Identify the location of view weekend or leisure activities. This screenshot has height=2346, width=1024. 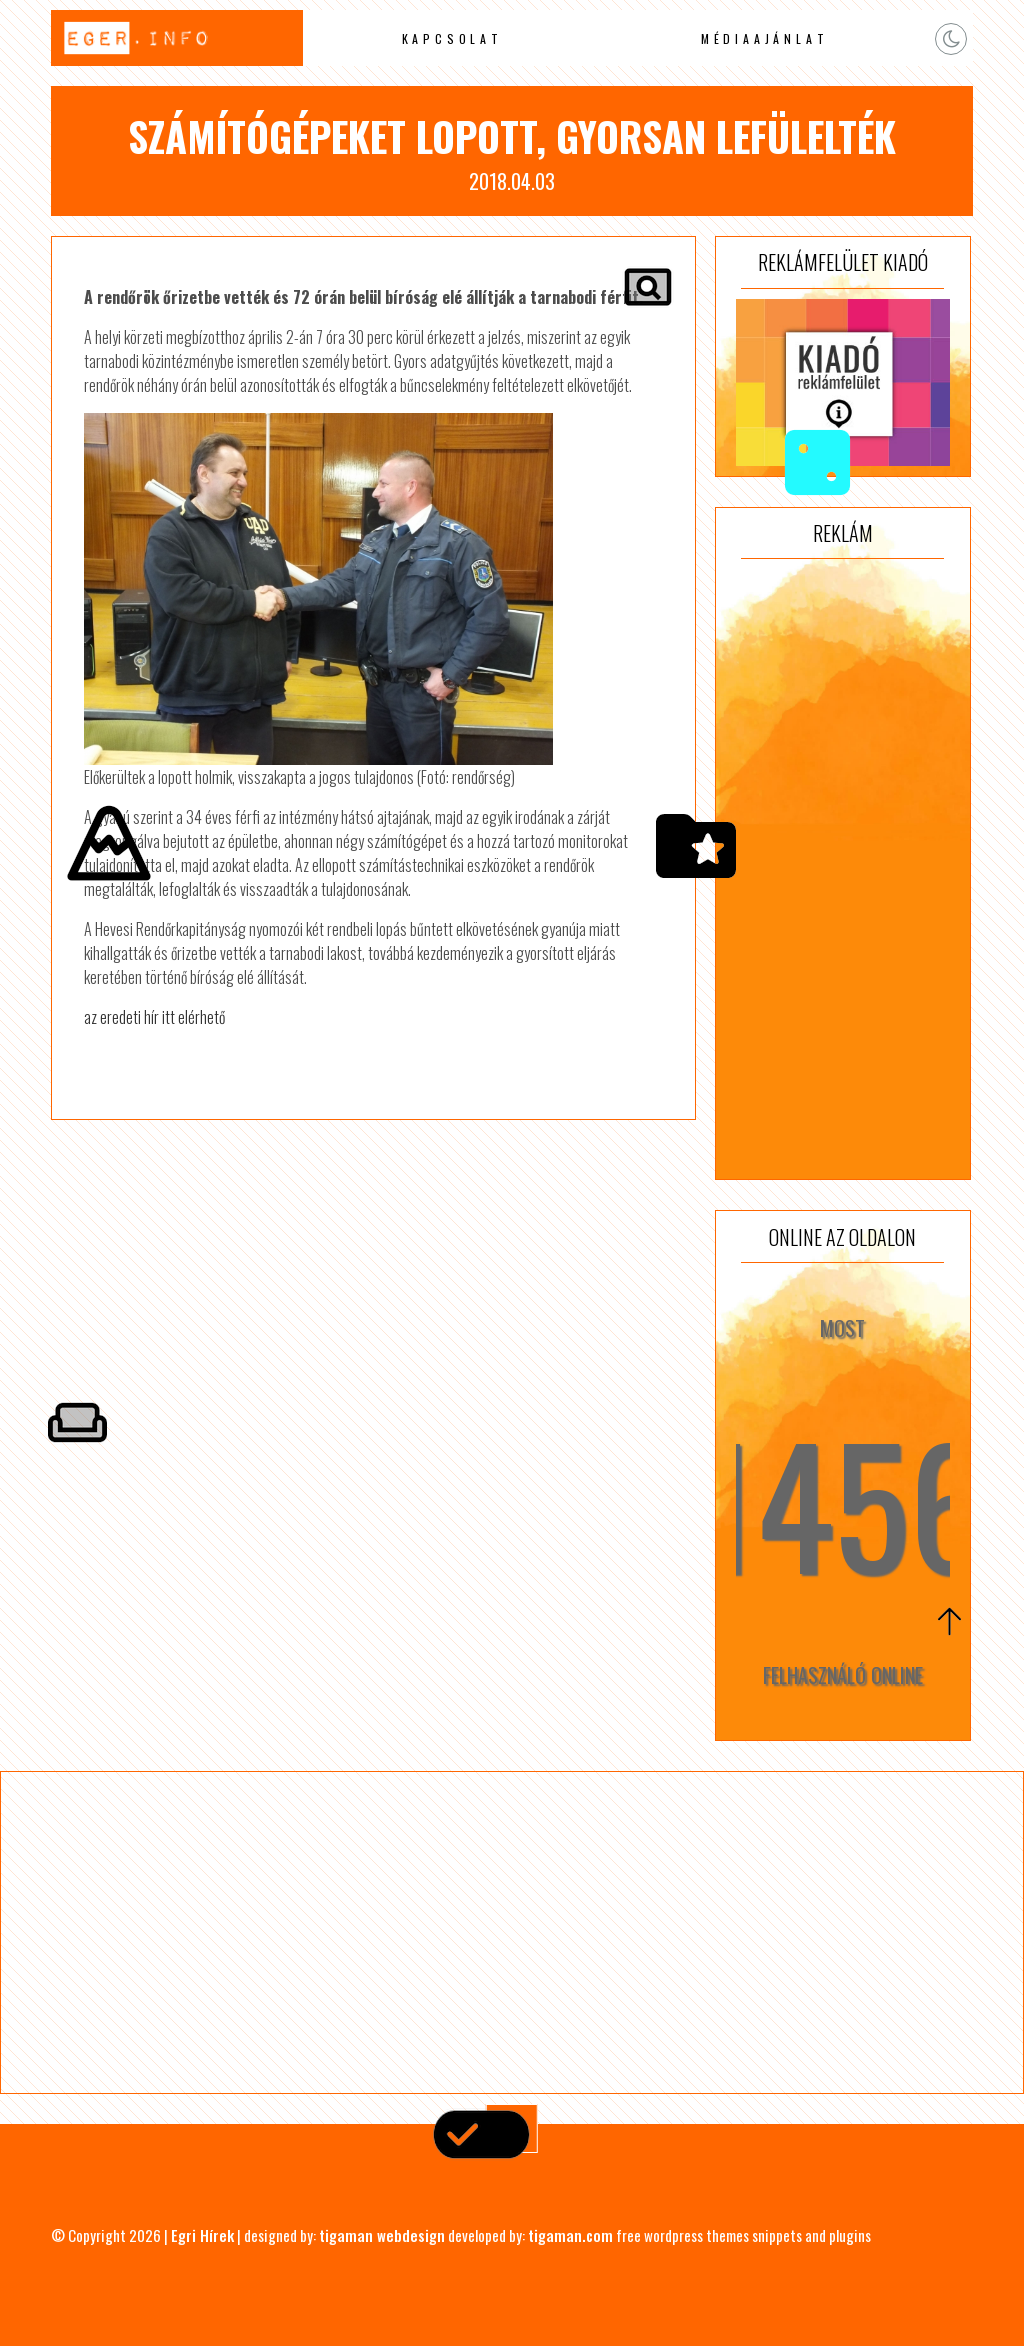
(77, 1422).